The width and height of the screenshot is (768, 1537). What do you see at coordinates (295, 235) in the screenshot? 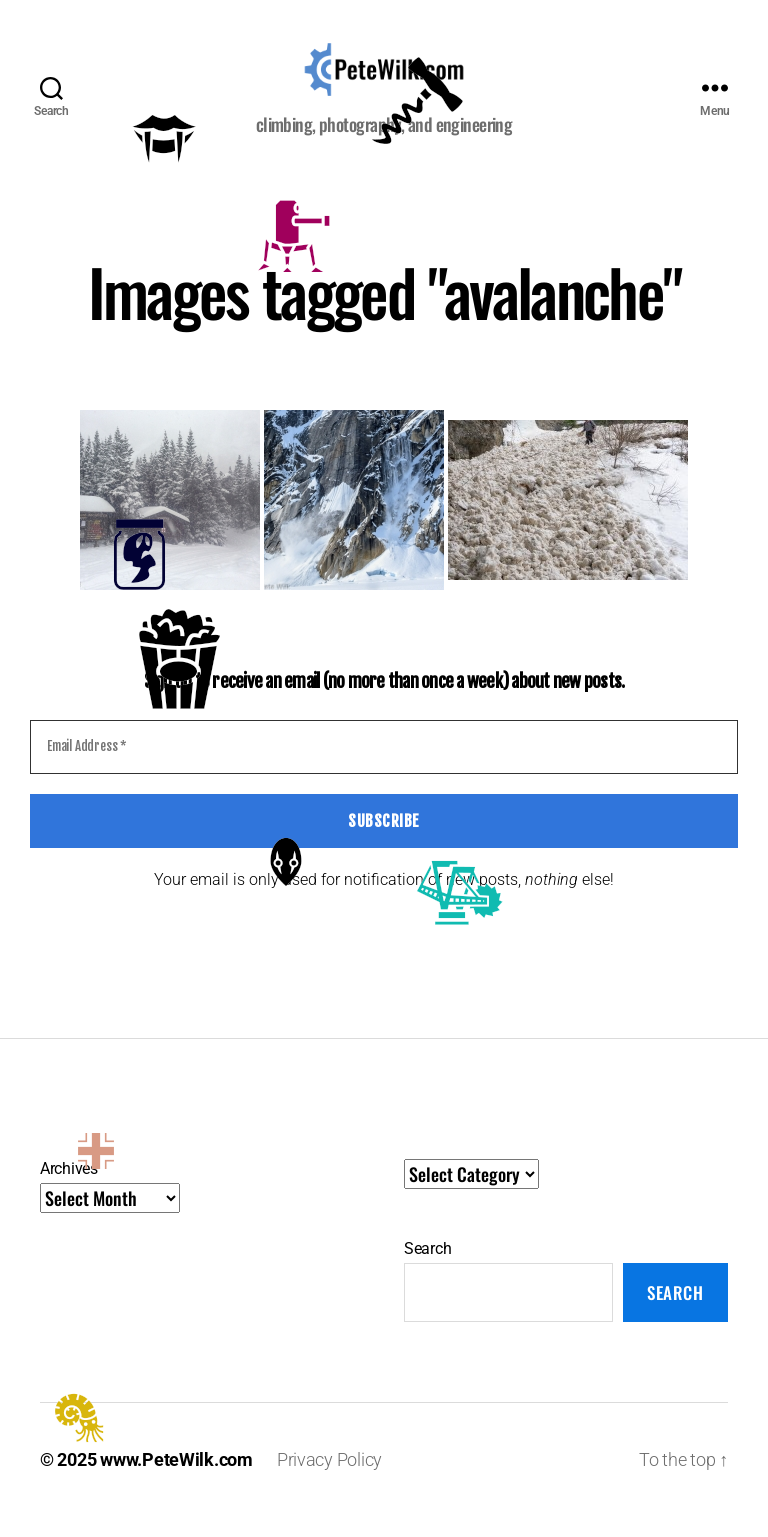
I see `deploy a walking turret unit` at bounding box center [295, 235].